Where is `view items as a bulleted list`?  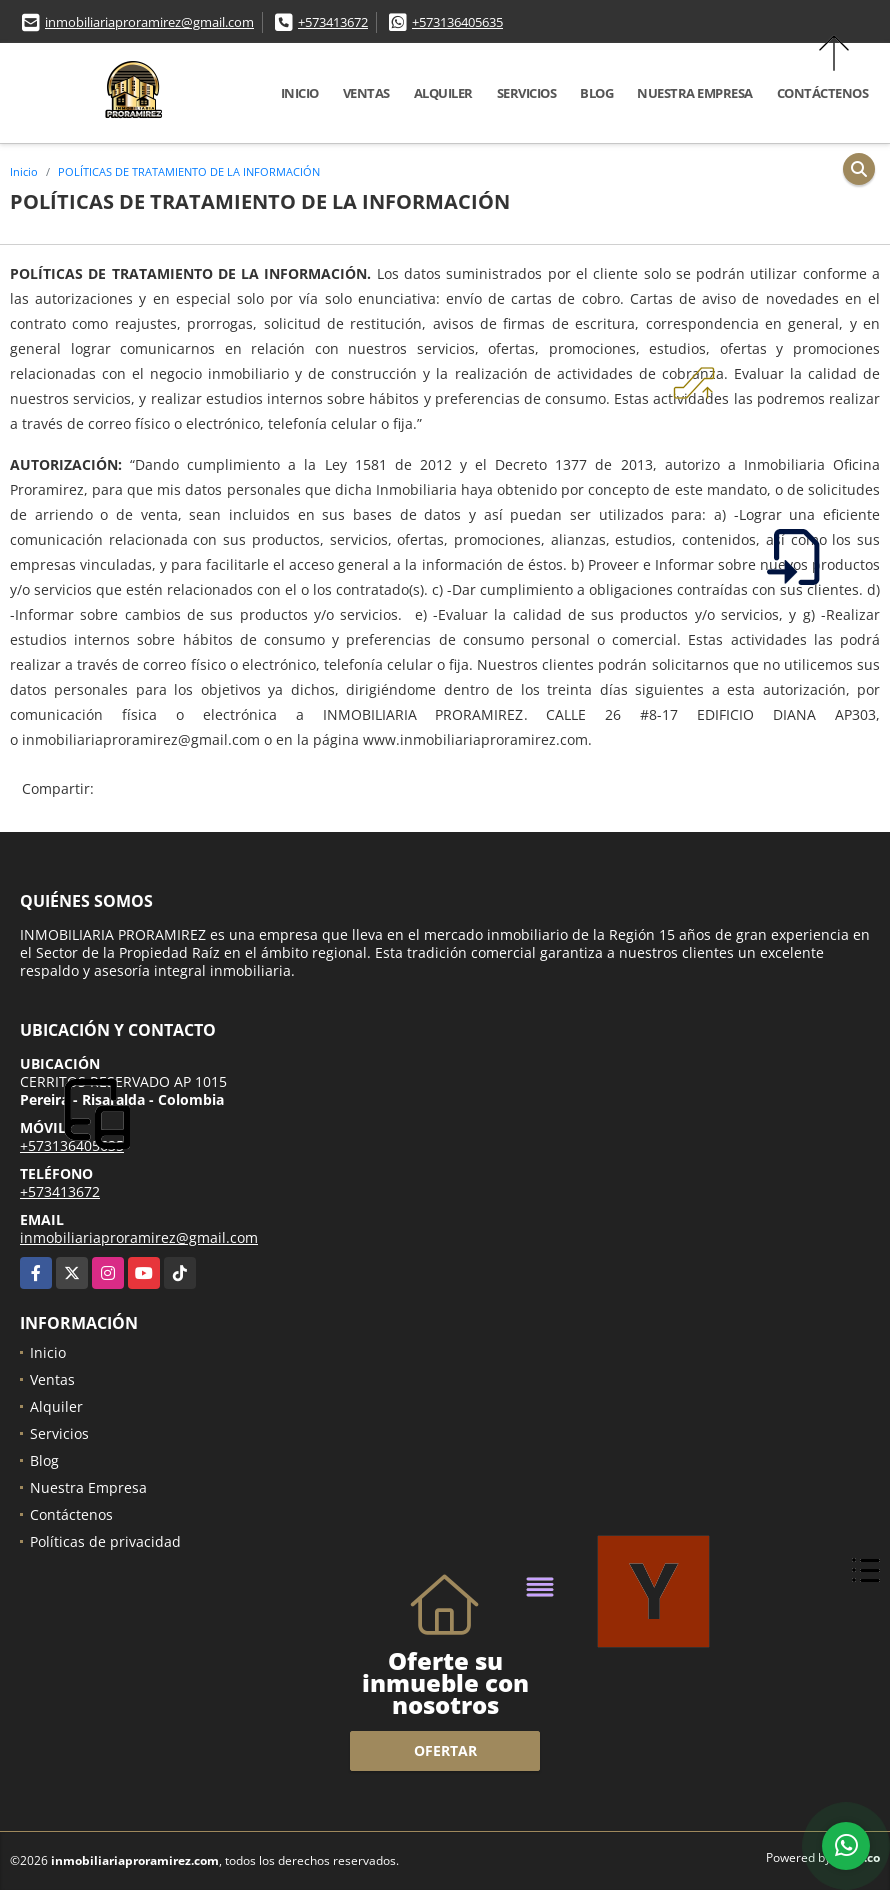
view items as a bulleted list is located at coordinates (866, 1570).